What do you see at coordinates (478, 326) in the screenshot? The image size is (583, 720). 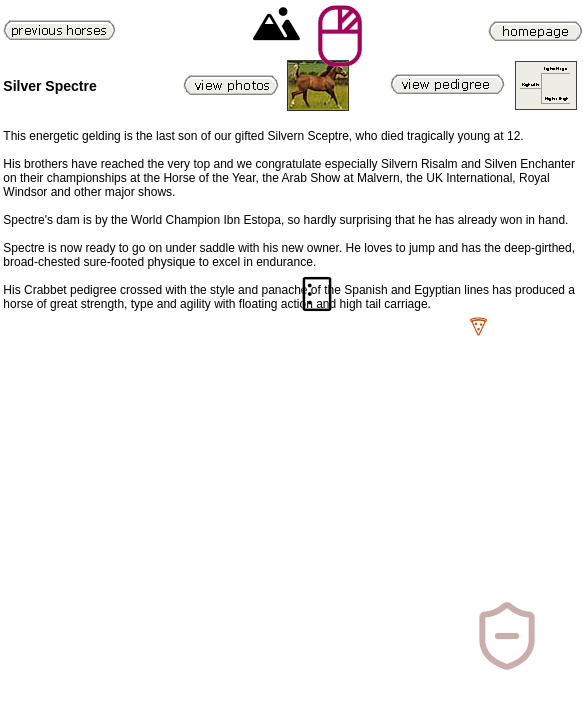 I see `browse food or restaurant options` at bounding box center [478, 326].